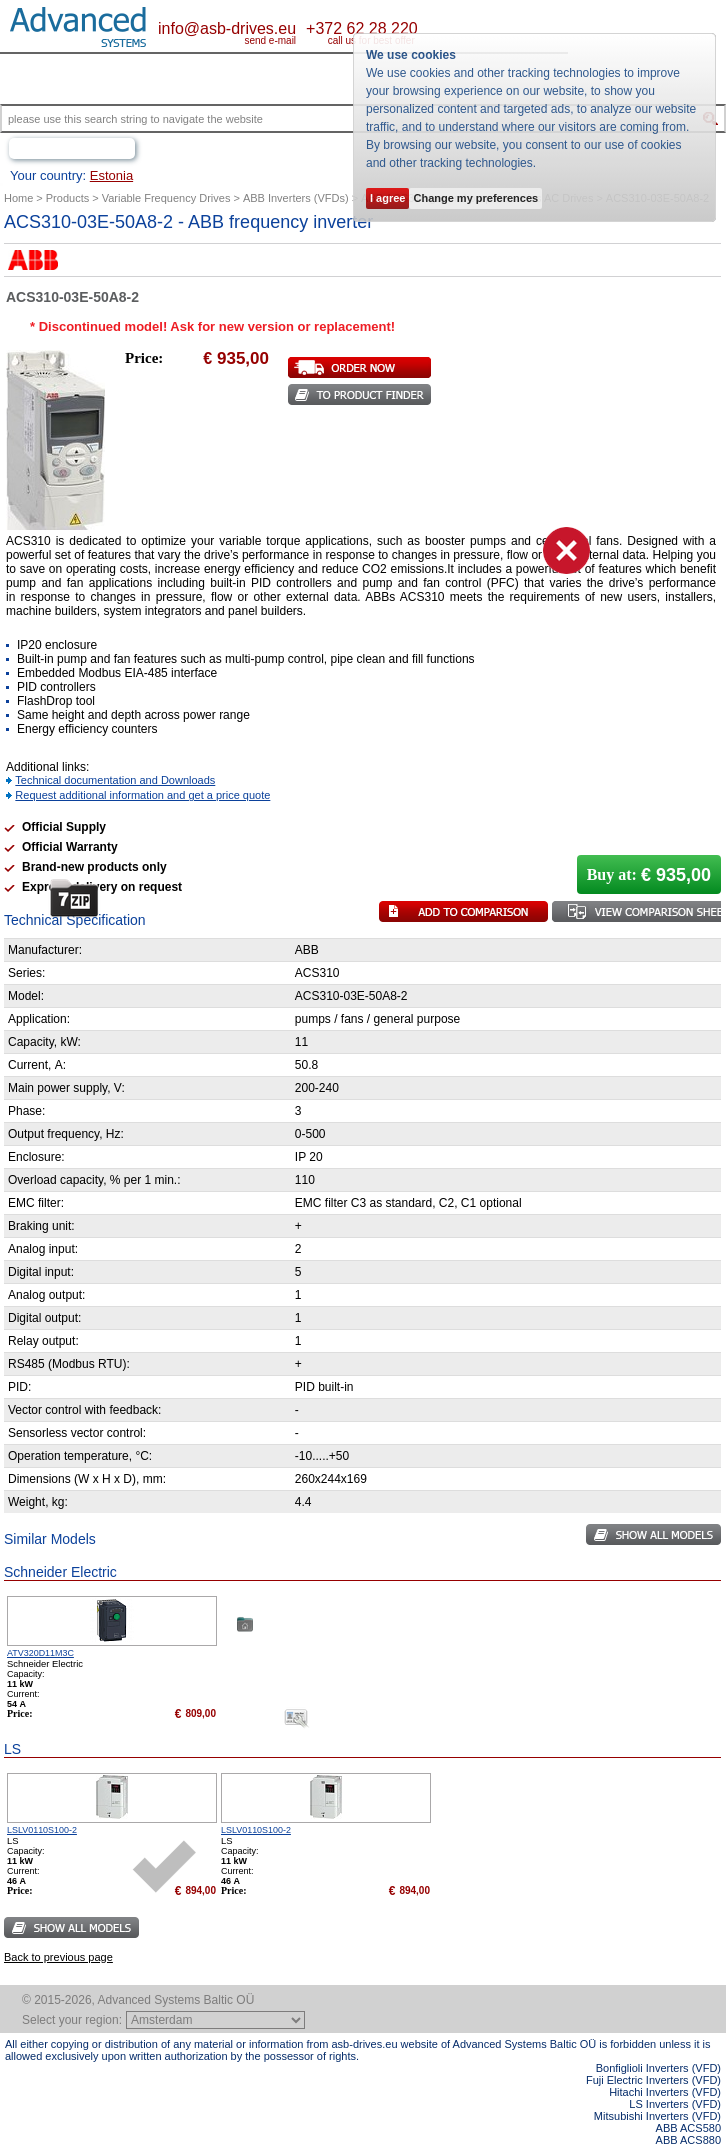 The width and height of the screenshot is (726, 2146). Describe the element at coordinates (74, 899) in the screenshot. I see `open folder containing 7-zip compressed files` at that location.